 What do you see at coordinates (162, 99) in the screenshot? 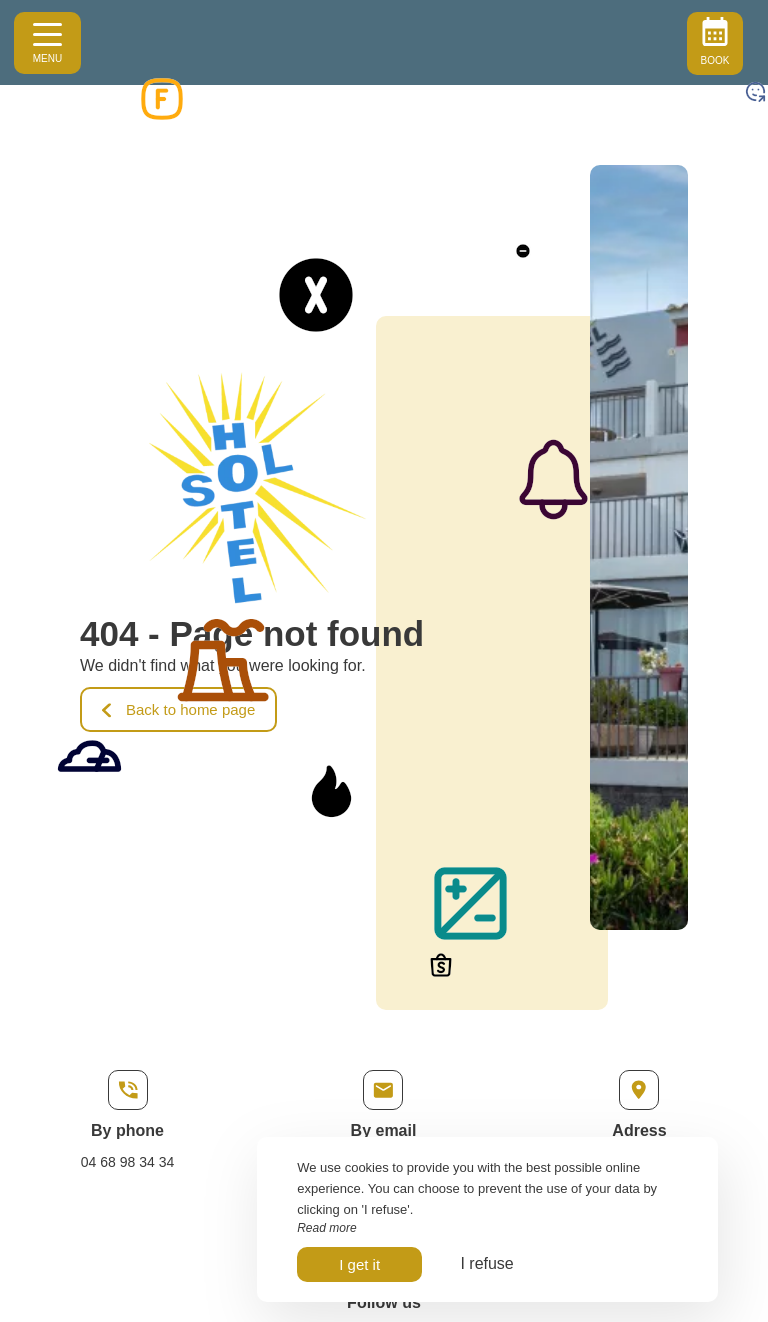
I see `open Facebook app or link` at bounding box center [162, 99].